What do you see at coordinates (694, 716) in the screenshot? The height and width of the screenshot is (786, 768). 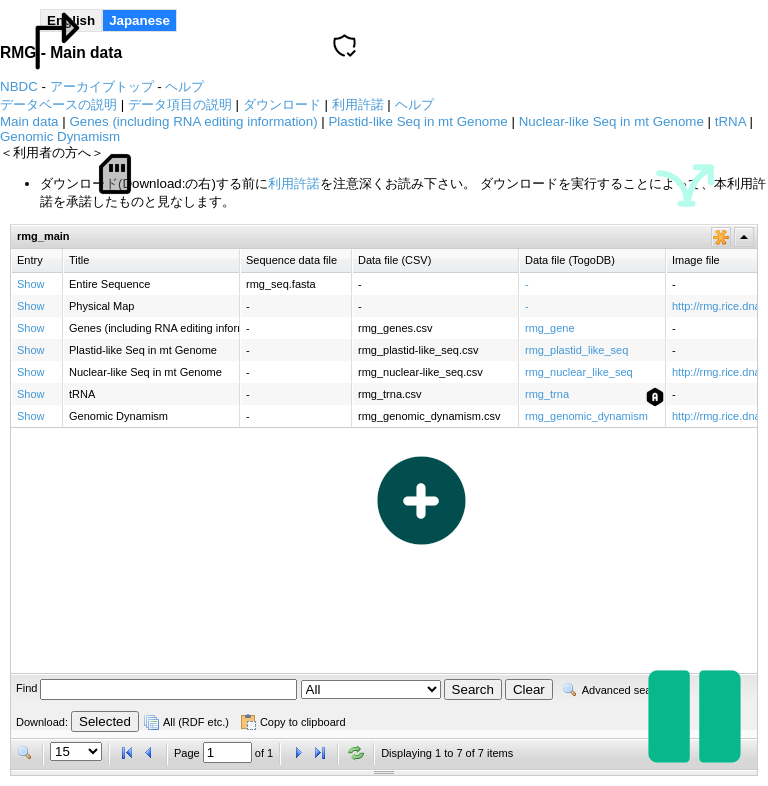 I see `switch to two-column layout` at bounding box center [694, 716].